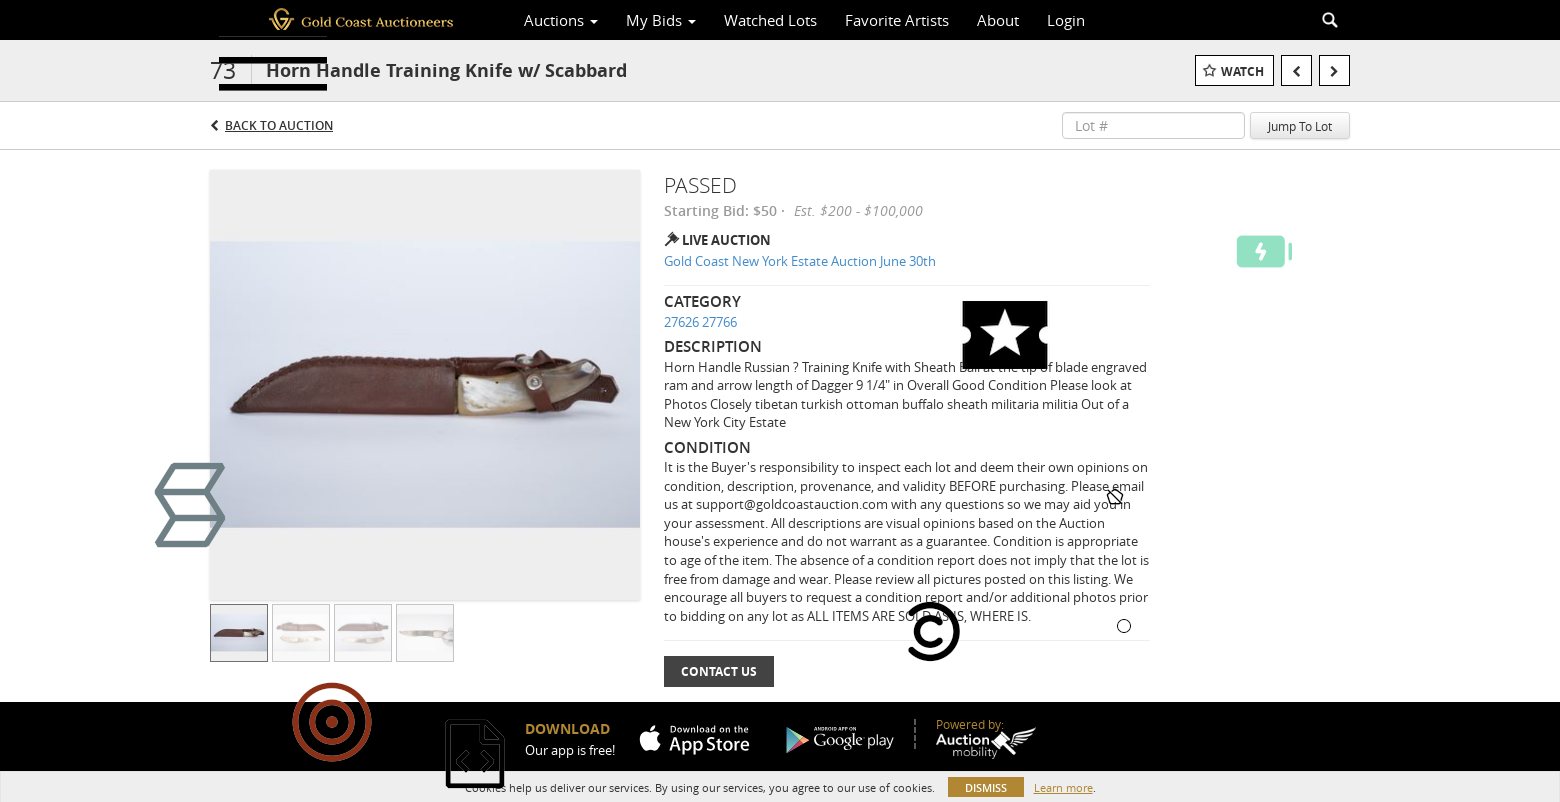 This screenshot has width=1560, height=802. Describe the element at coordinates (190, 505) in the screenshot. I see `view source map or code mapping` at that location.